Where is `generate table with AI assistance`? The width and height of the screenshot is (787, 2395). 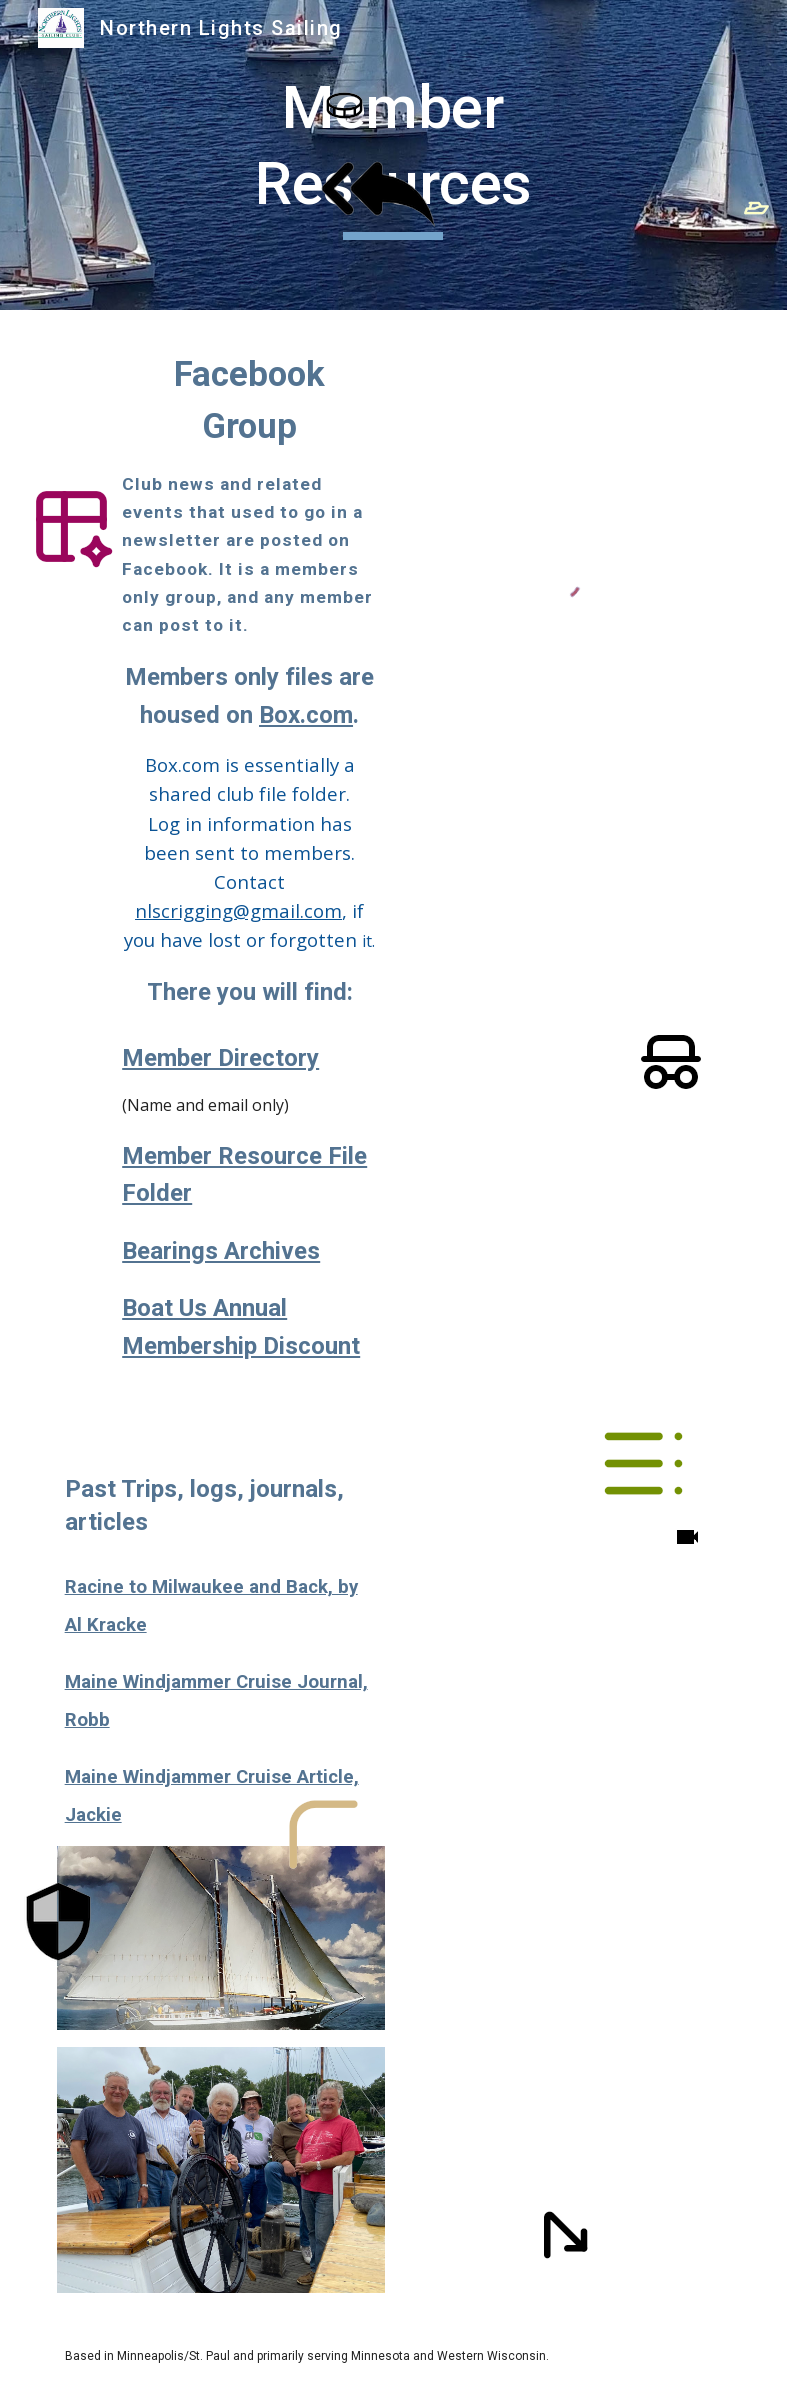
generate table with AI assistance is located at coordinates (71, 526).